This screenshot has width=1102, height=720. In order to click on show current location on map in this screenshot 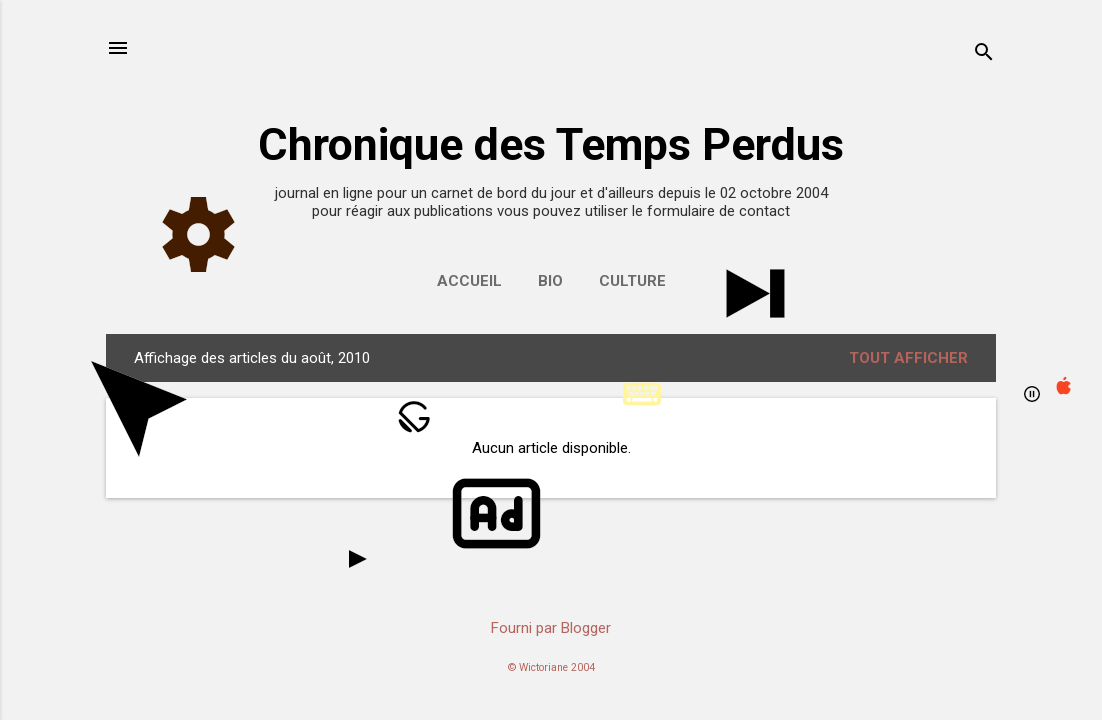, I will do `click(139, 409)`.